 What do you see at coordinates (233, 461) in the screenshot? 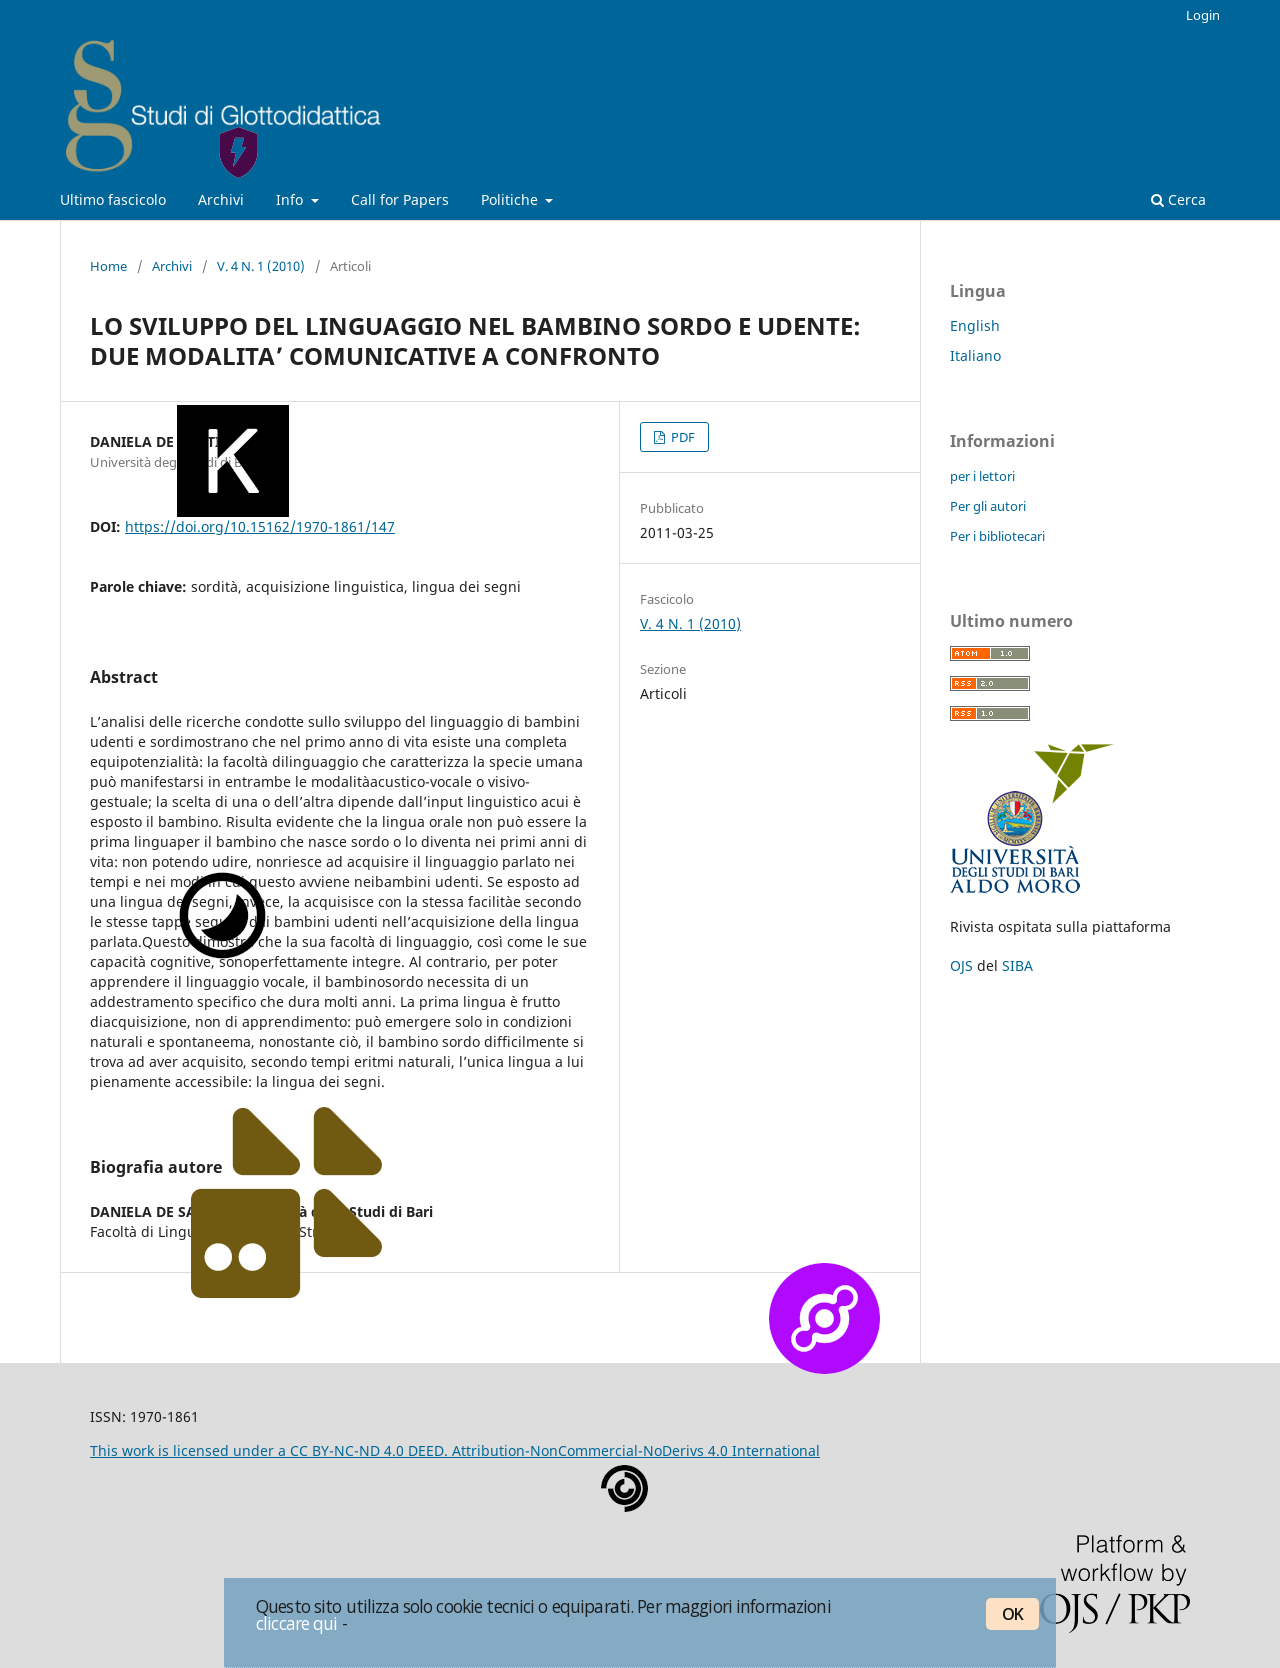
I see `Keras deep learning framework logo` at bounding box center [233, 461].